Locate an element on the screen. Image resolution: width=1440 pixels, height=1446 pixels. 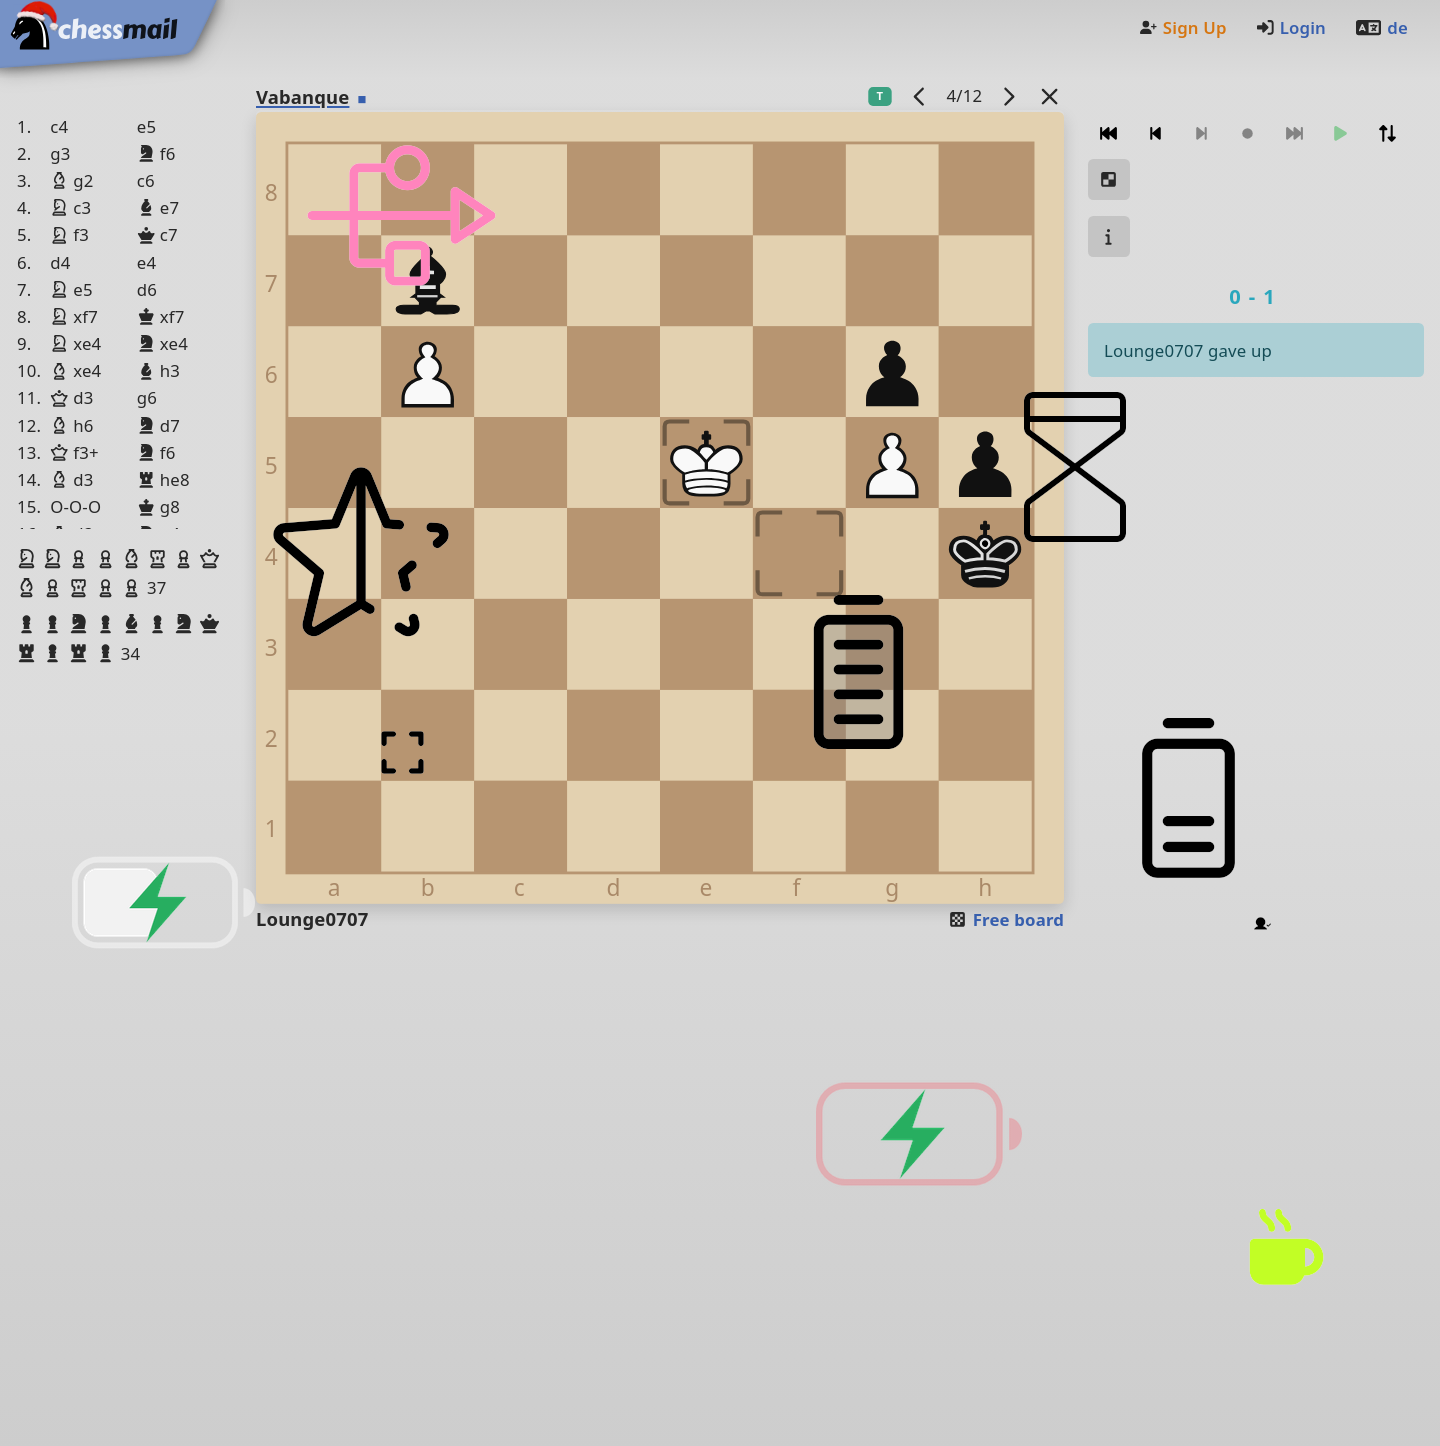
expand to fullscreen mode is located at coordinates (402, 752).